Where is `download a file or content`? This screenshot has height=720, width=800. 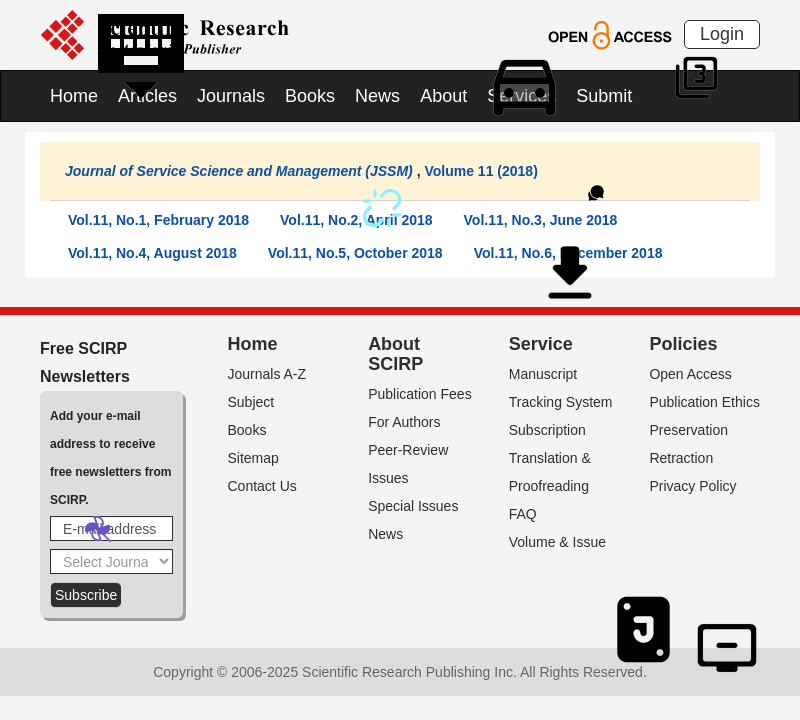
download a file or content is located at coordinates (570, 274).